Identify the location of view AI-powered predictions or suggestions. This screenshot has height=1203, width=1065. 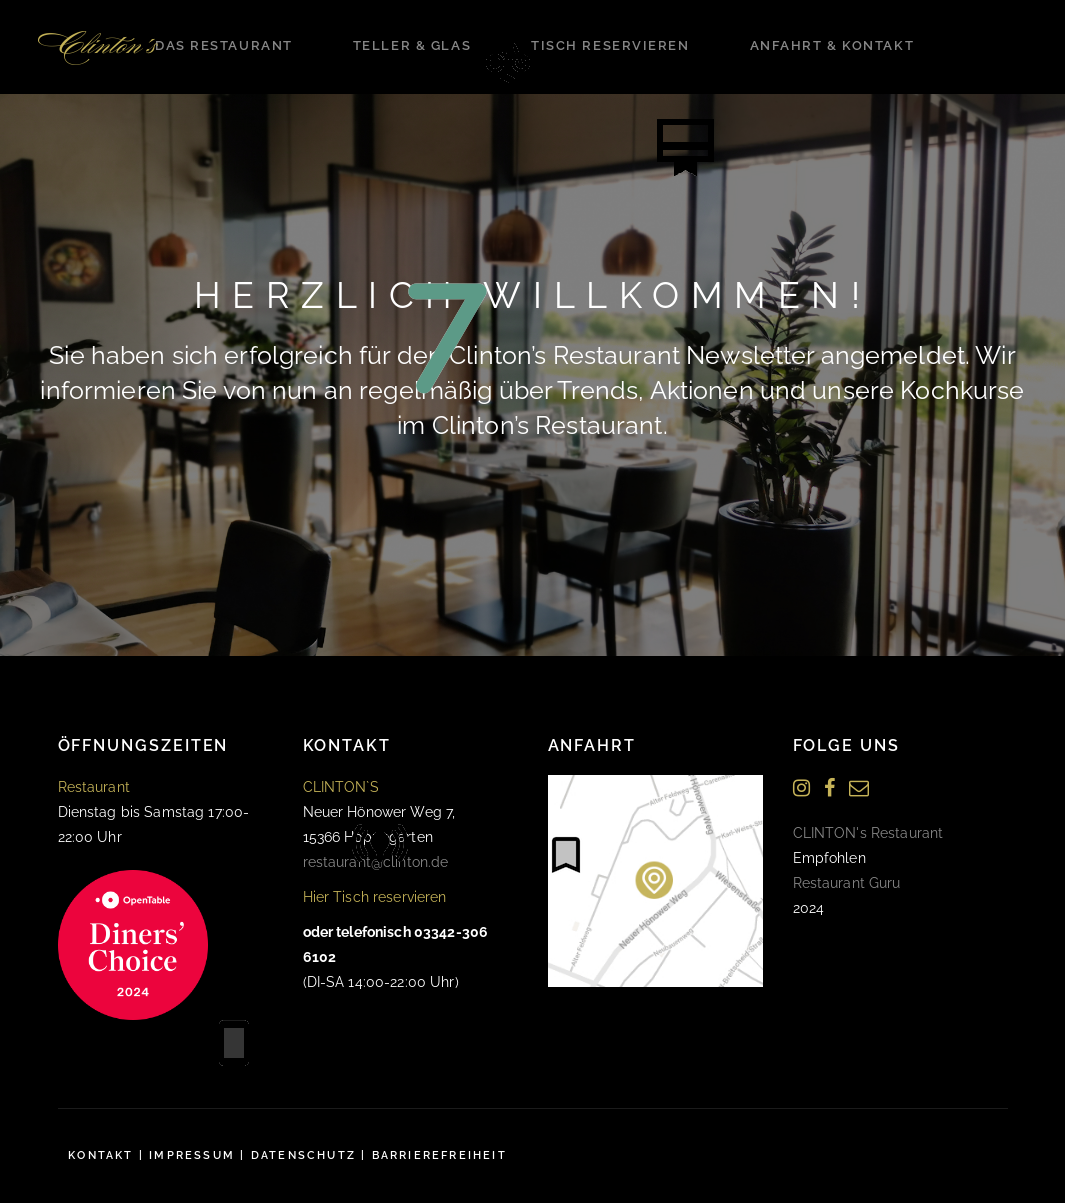
(380, 843).